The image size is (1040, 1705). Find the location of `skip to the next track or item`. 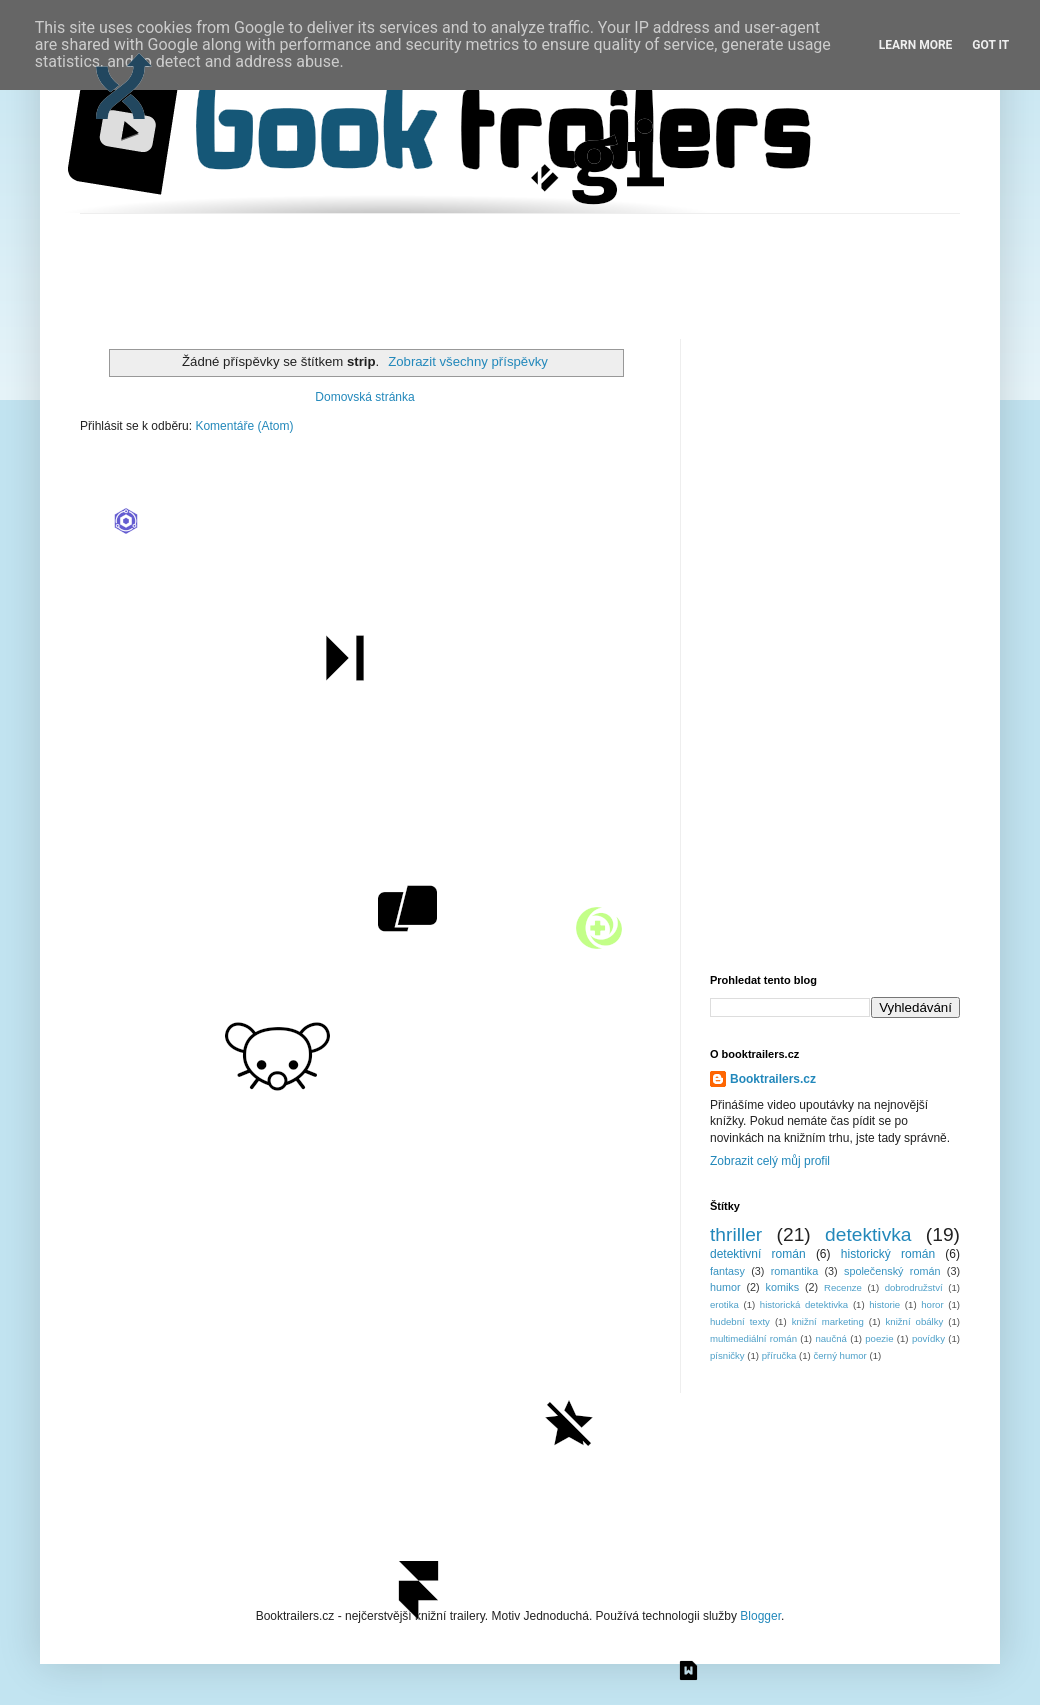

skip to the next track or item is located at coordinates (345, 658).